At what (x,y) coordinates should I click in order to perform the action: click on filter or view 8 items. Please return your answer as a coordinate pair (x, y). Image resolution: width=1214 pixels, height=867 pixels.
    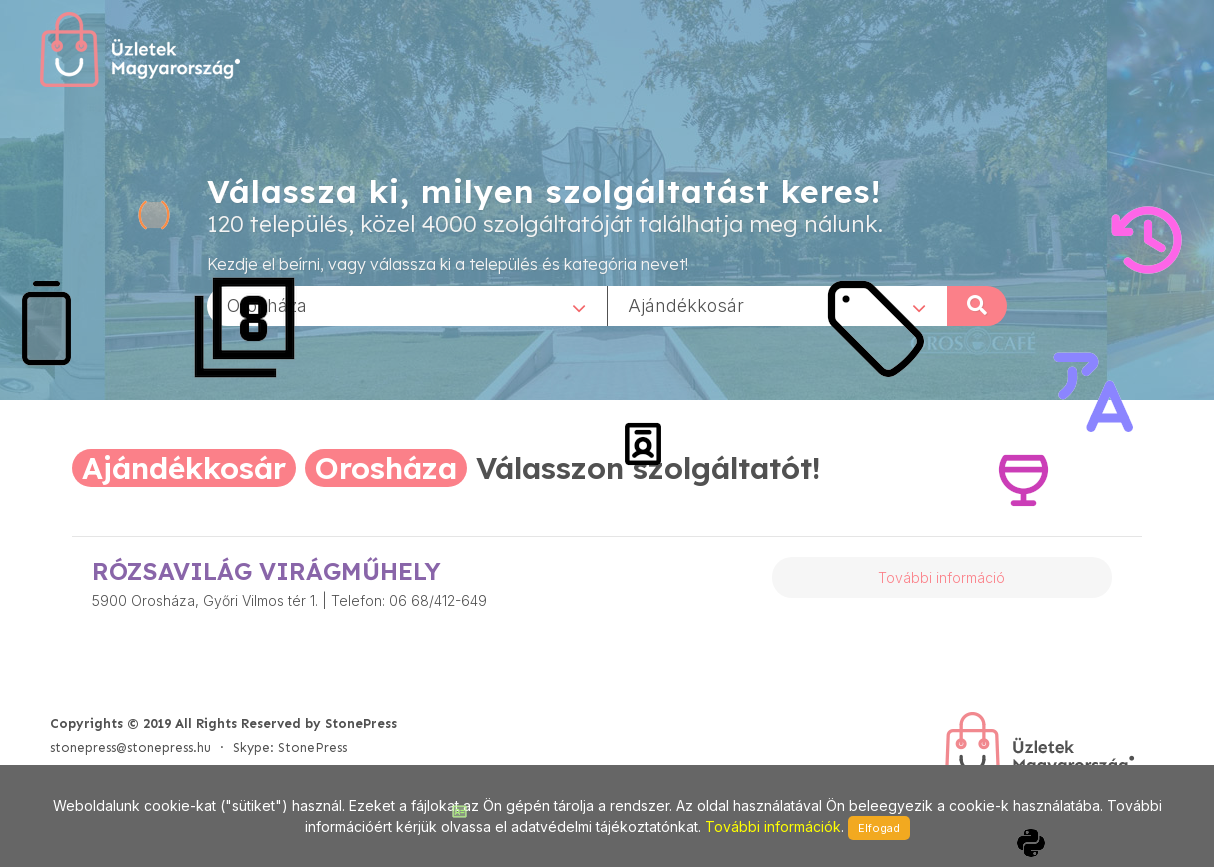
    Looking at the image, I should click on (244, 327).